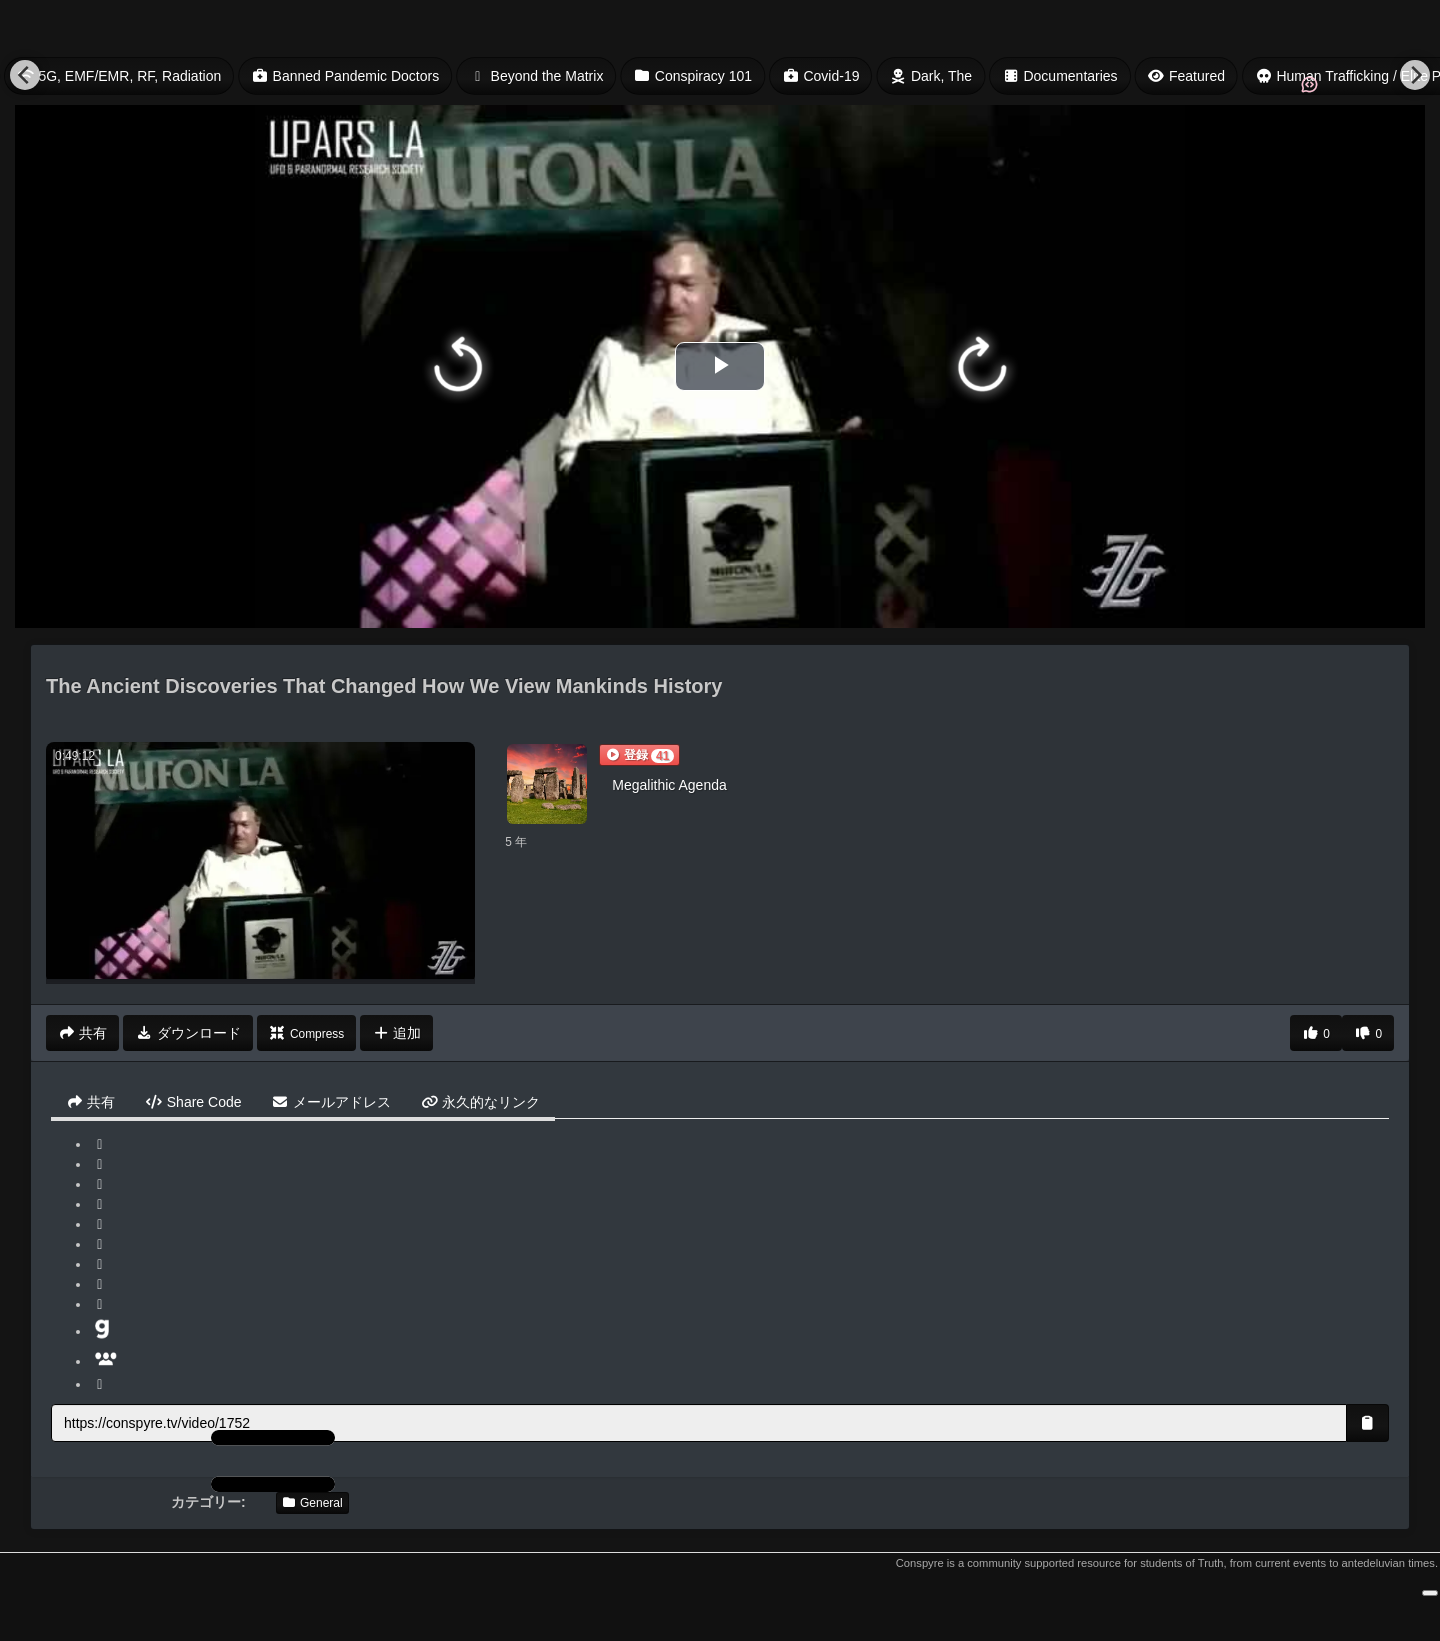 The width and height of the screenshot is (1440, 1641). I want to click on indicates equality or balance between values, so click(273, 1461).